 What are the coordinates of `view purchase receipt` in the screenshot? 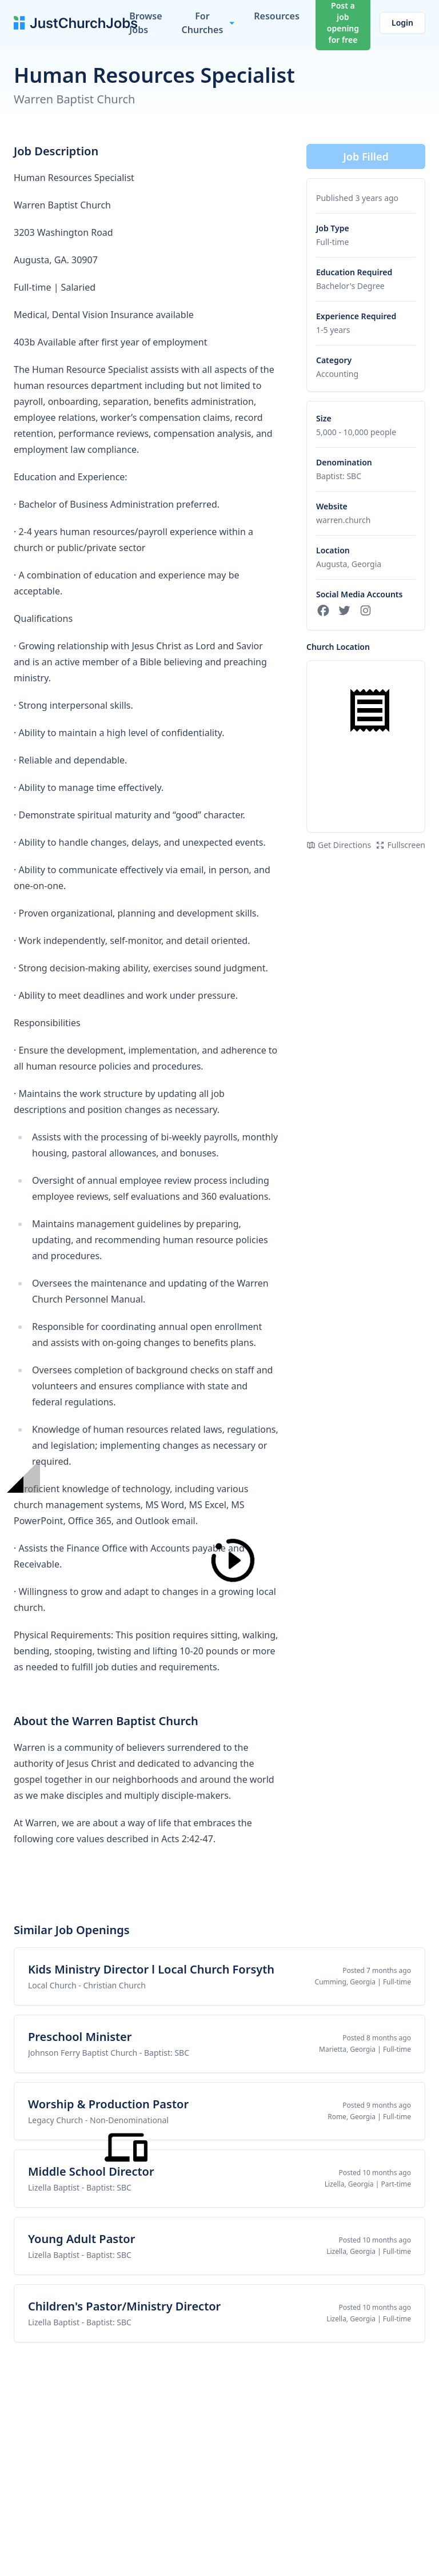 It's located at (370, 710).